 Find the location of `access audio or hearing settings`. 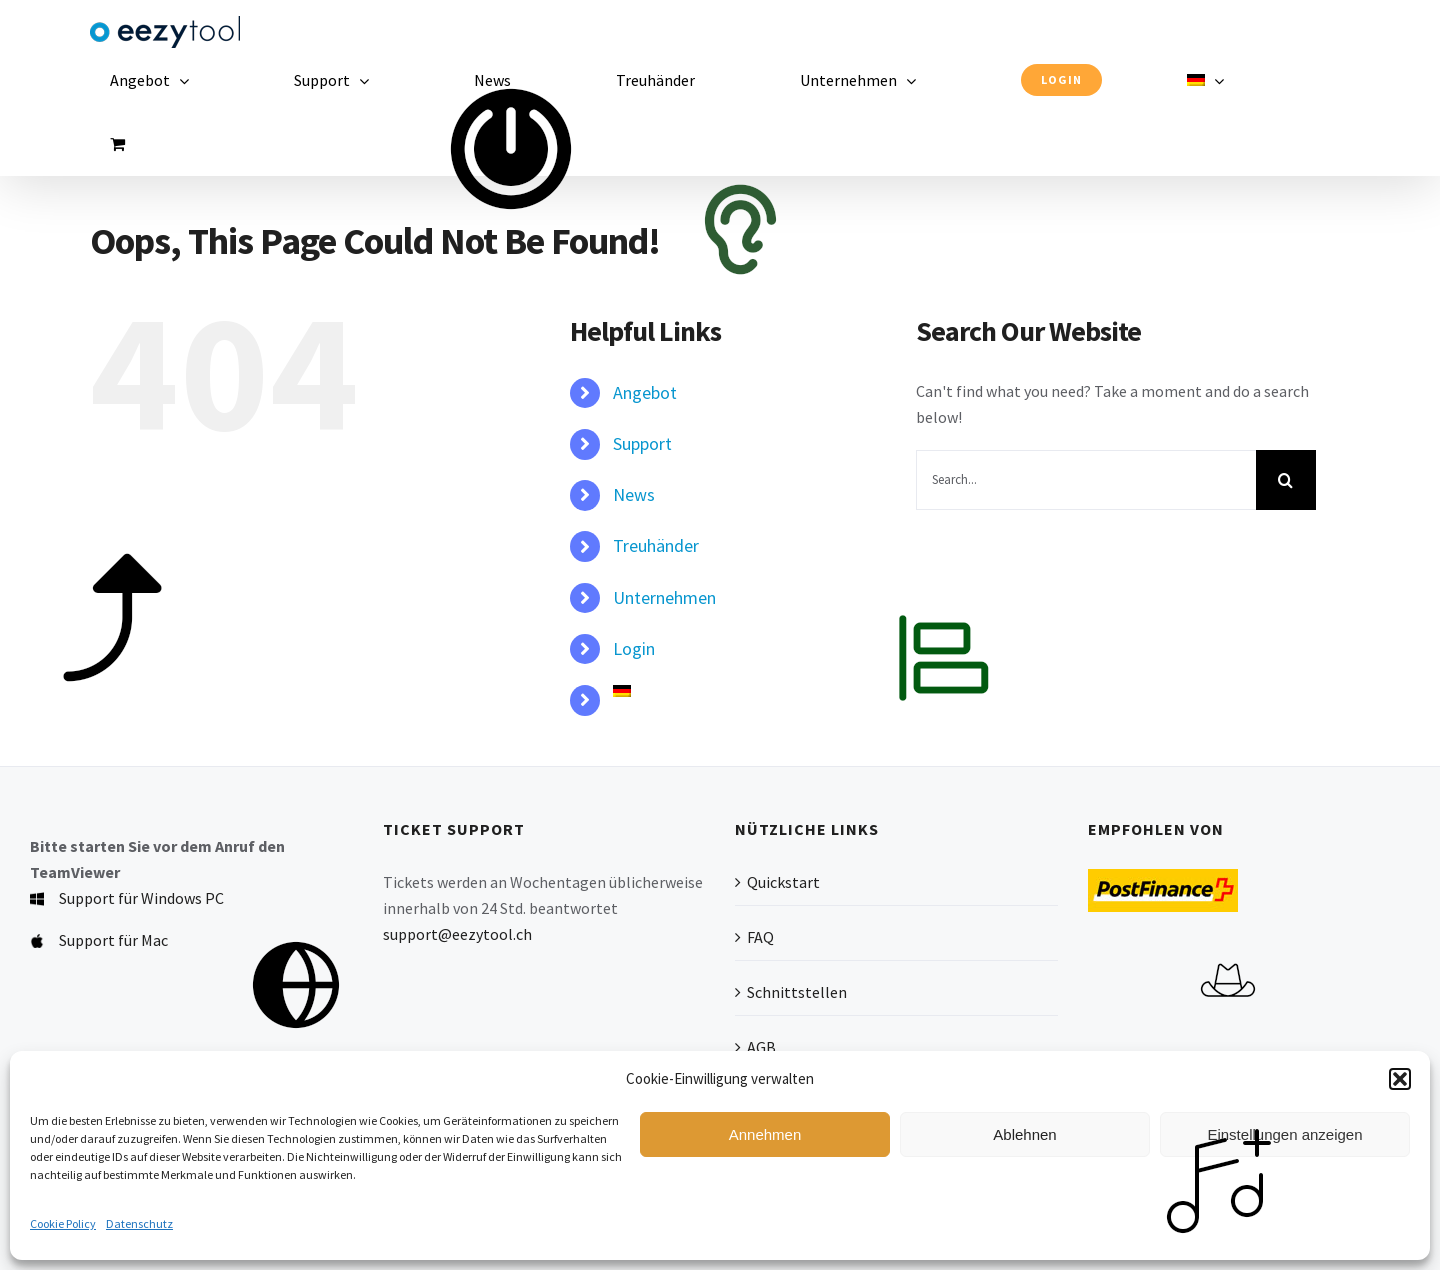

access audio or hearing settings is located at coordinates (740, 229).